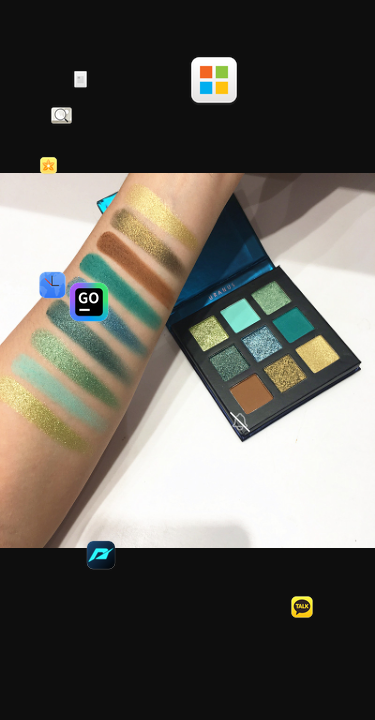  I want to click on document template file type, so click(80, 79).